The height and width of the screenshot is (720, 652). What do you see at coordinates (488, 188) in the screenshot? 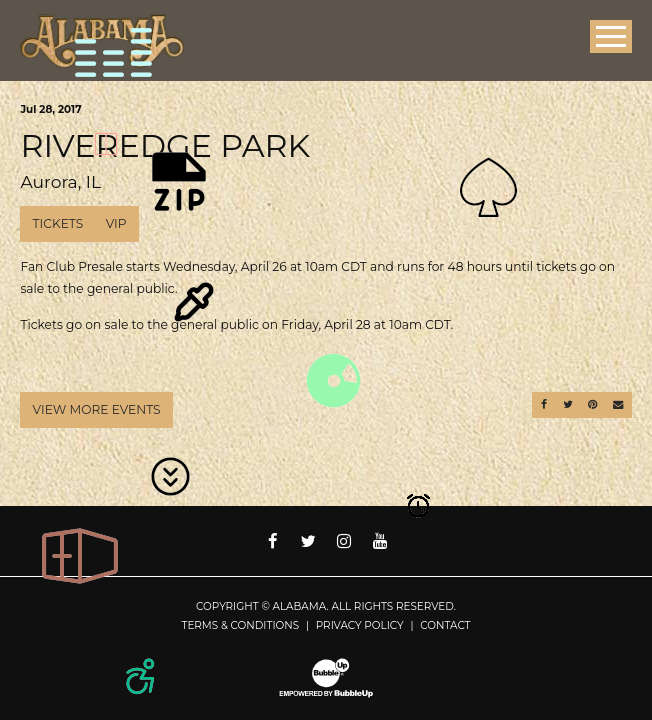
I see `playing cards or card game category` at bounding box center [488, 188].